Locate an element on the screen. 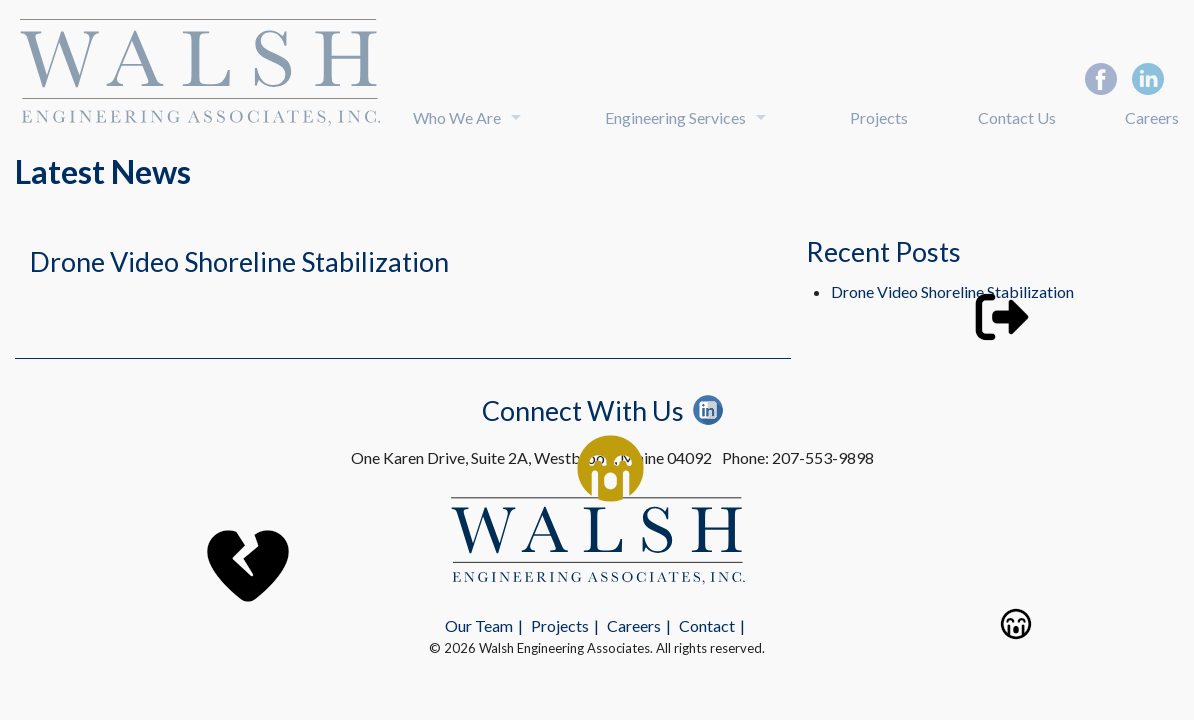 The image size is (1194, 720). unlike or remove from favorites is located at coordinates (248, 566).